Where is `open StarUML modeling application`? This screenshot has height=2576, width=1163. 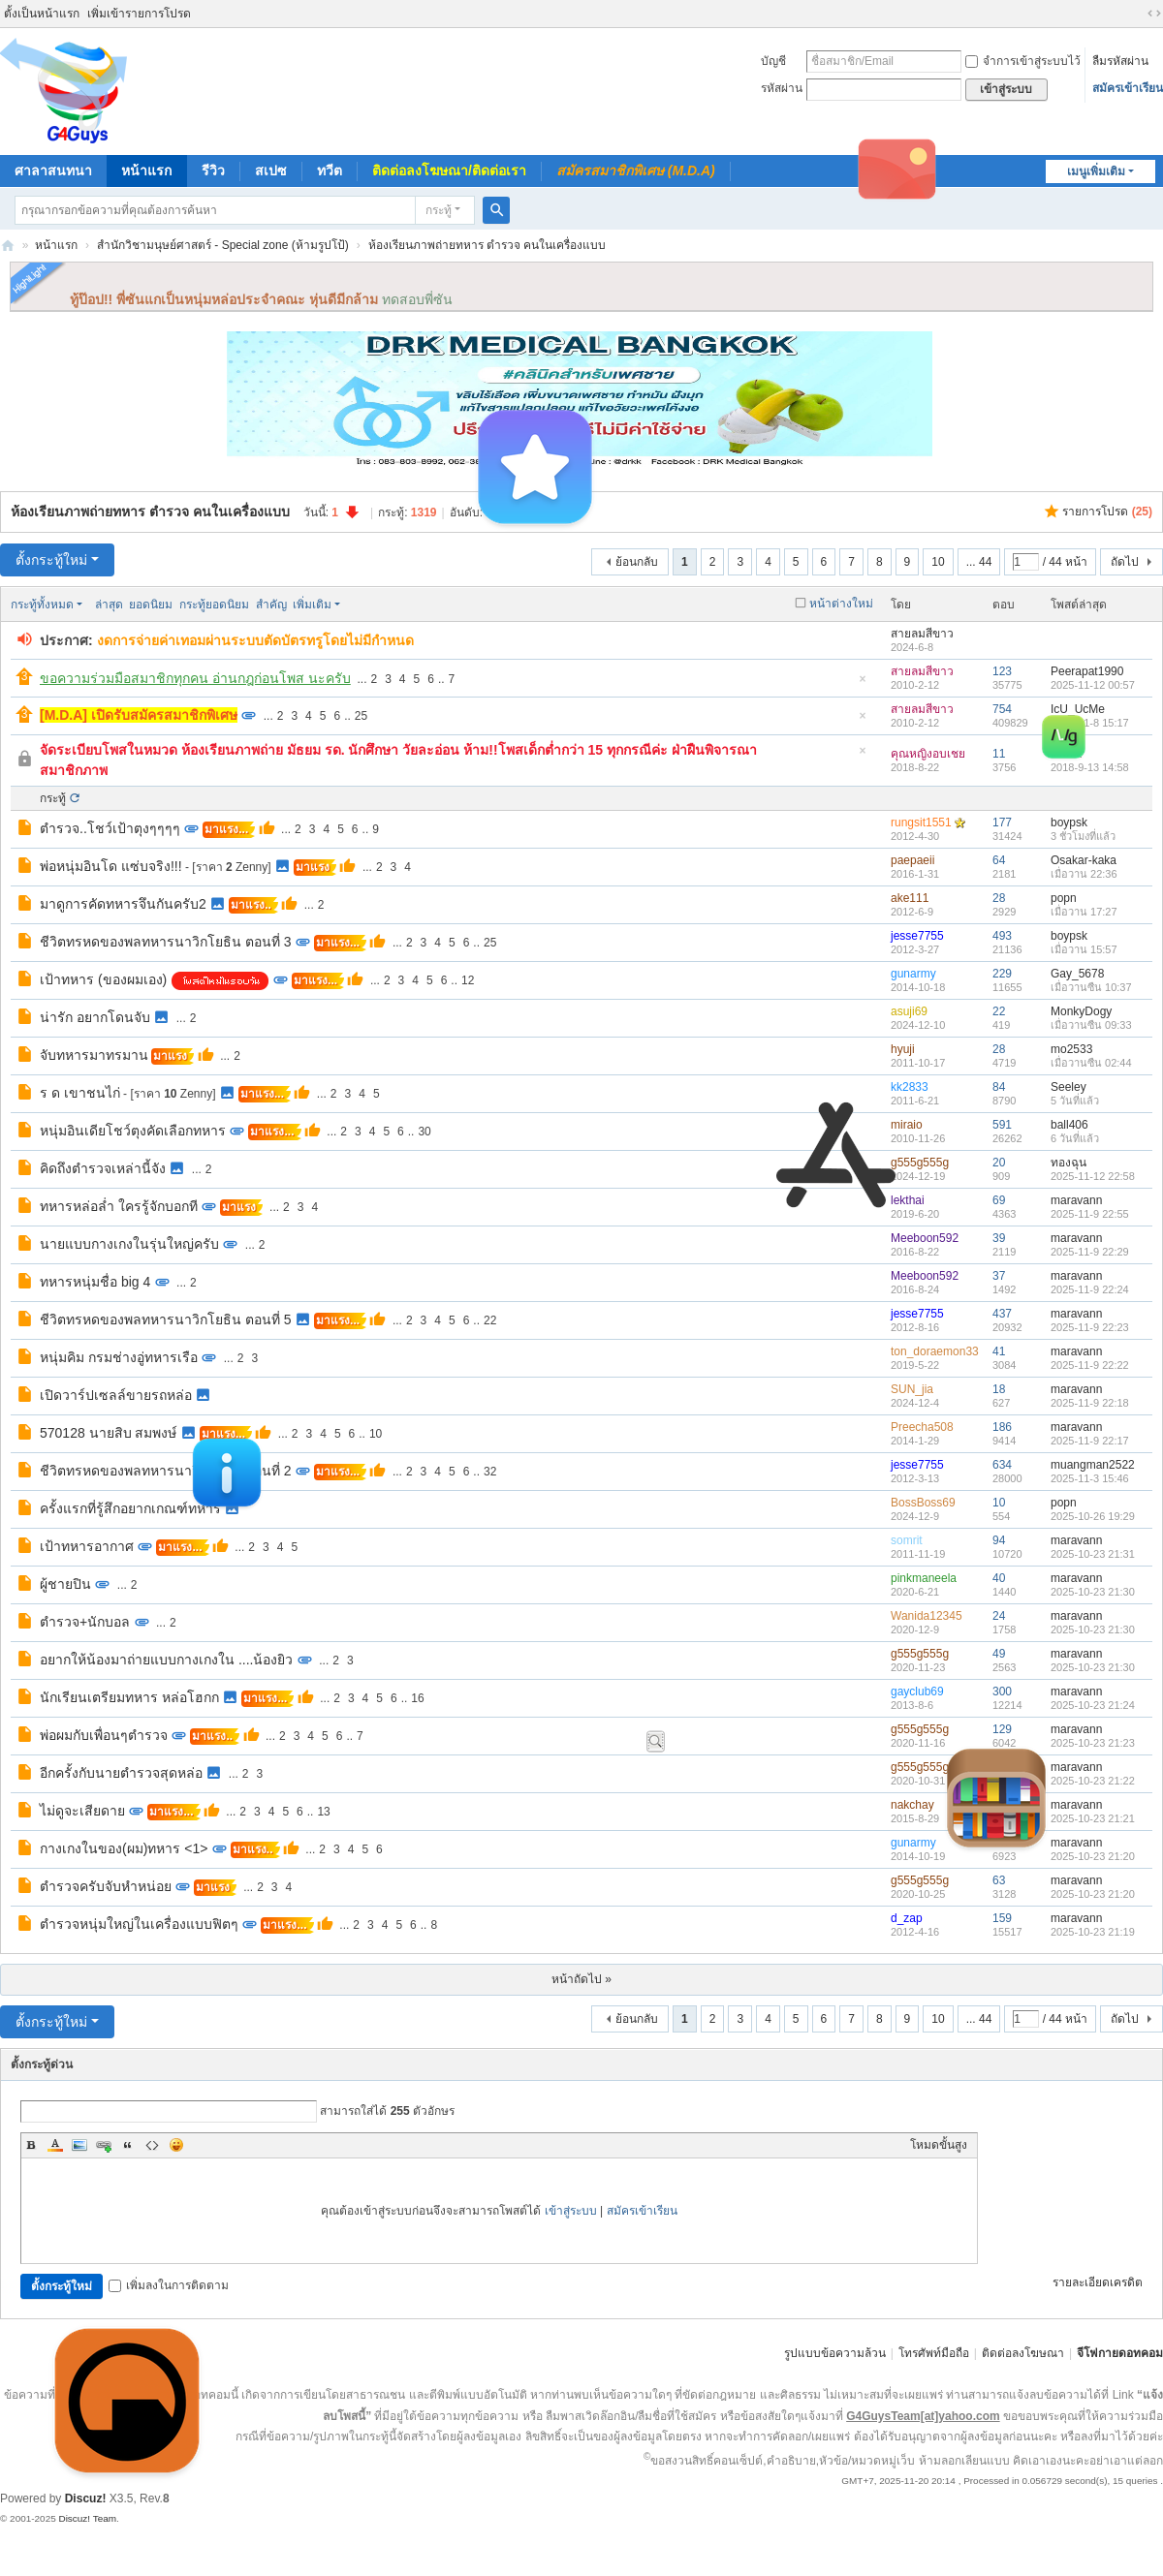 open StarUML modeling application is located at coordinates (535, 467).